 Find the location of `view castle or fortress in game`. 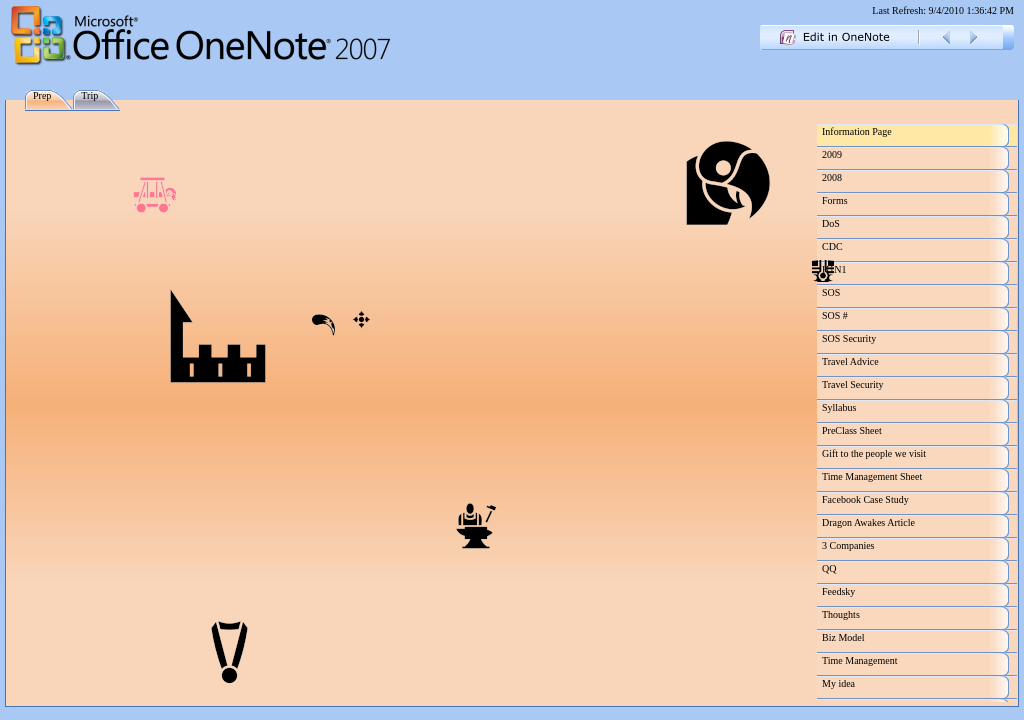

view castle or fortress in game is located at coordinates (218, 335).